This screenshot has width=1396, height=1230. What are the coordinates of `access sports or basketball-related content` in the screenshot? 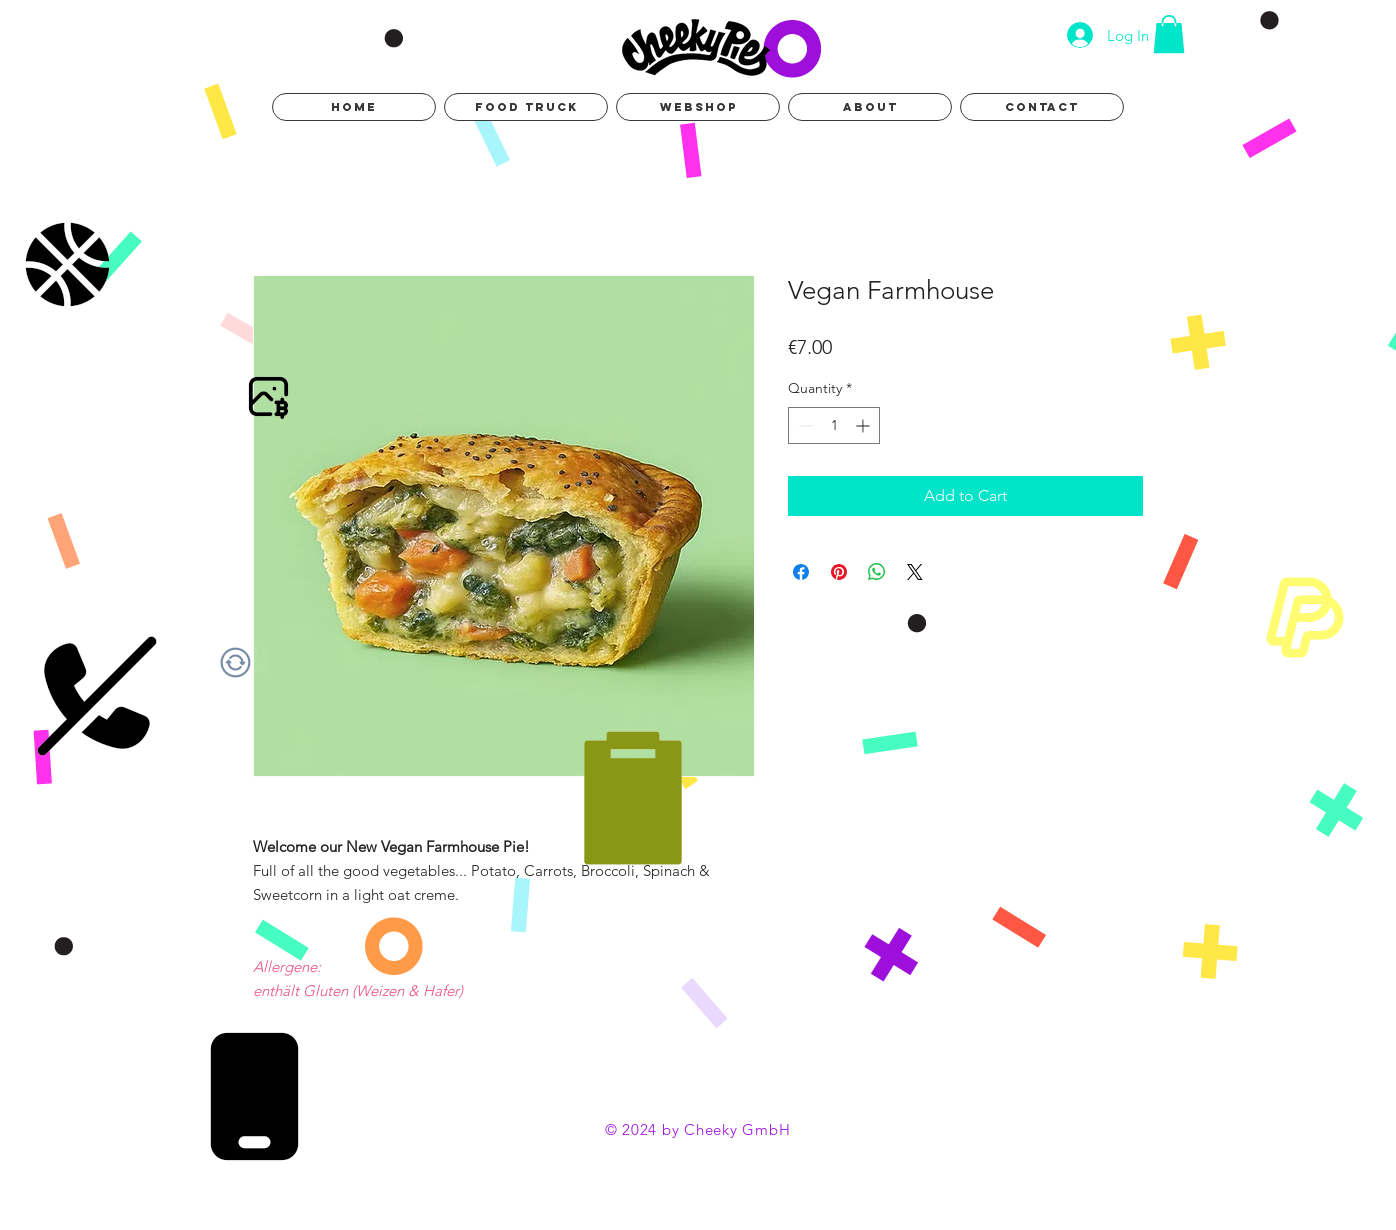 It's located at (67, 264).